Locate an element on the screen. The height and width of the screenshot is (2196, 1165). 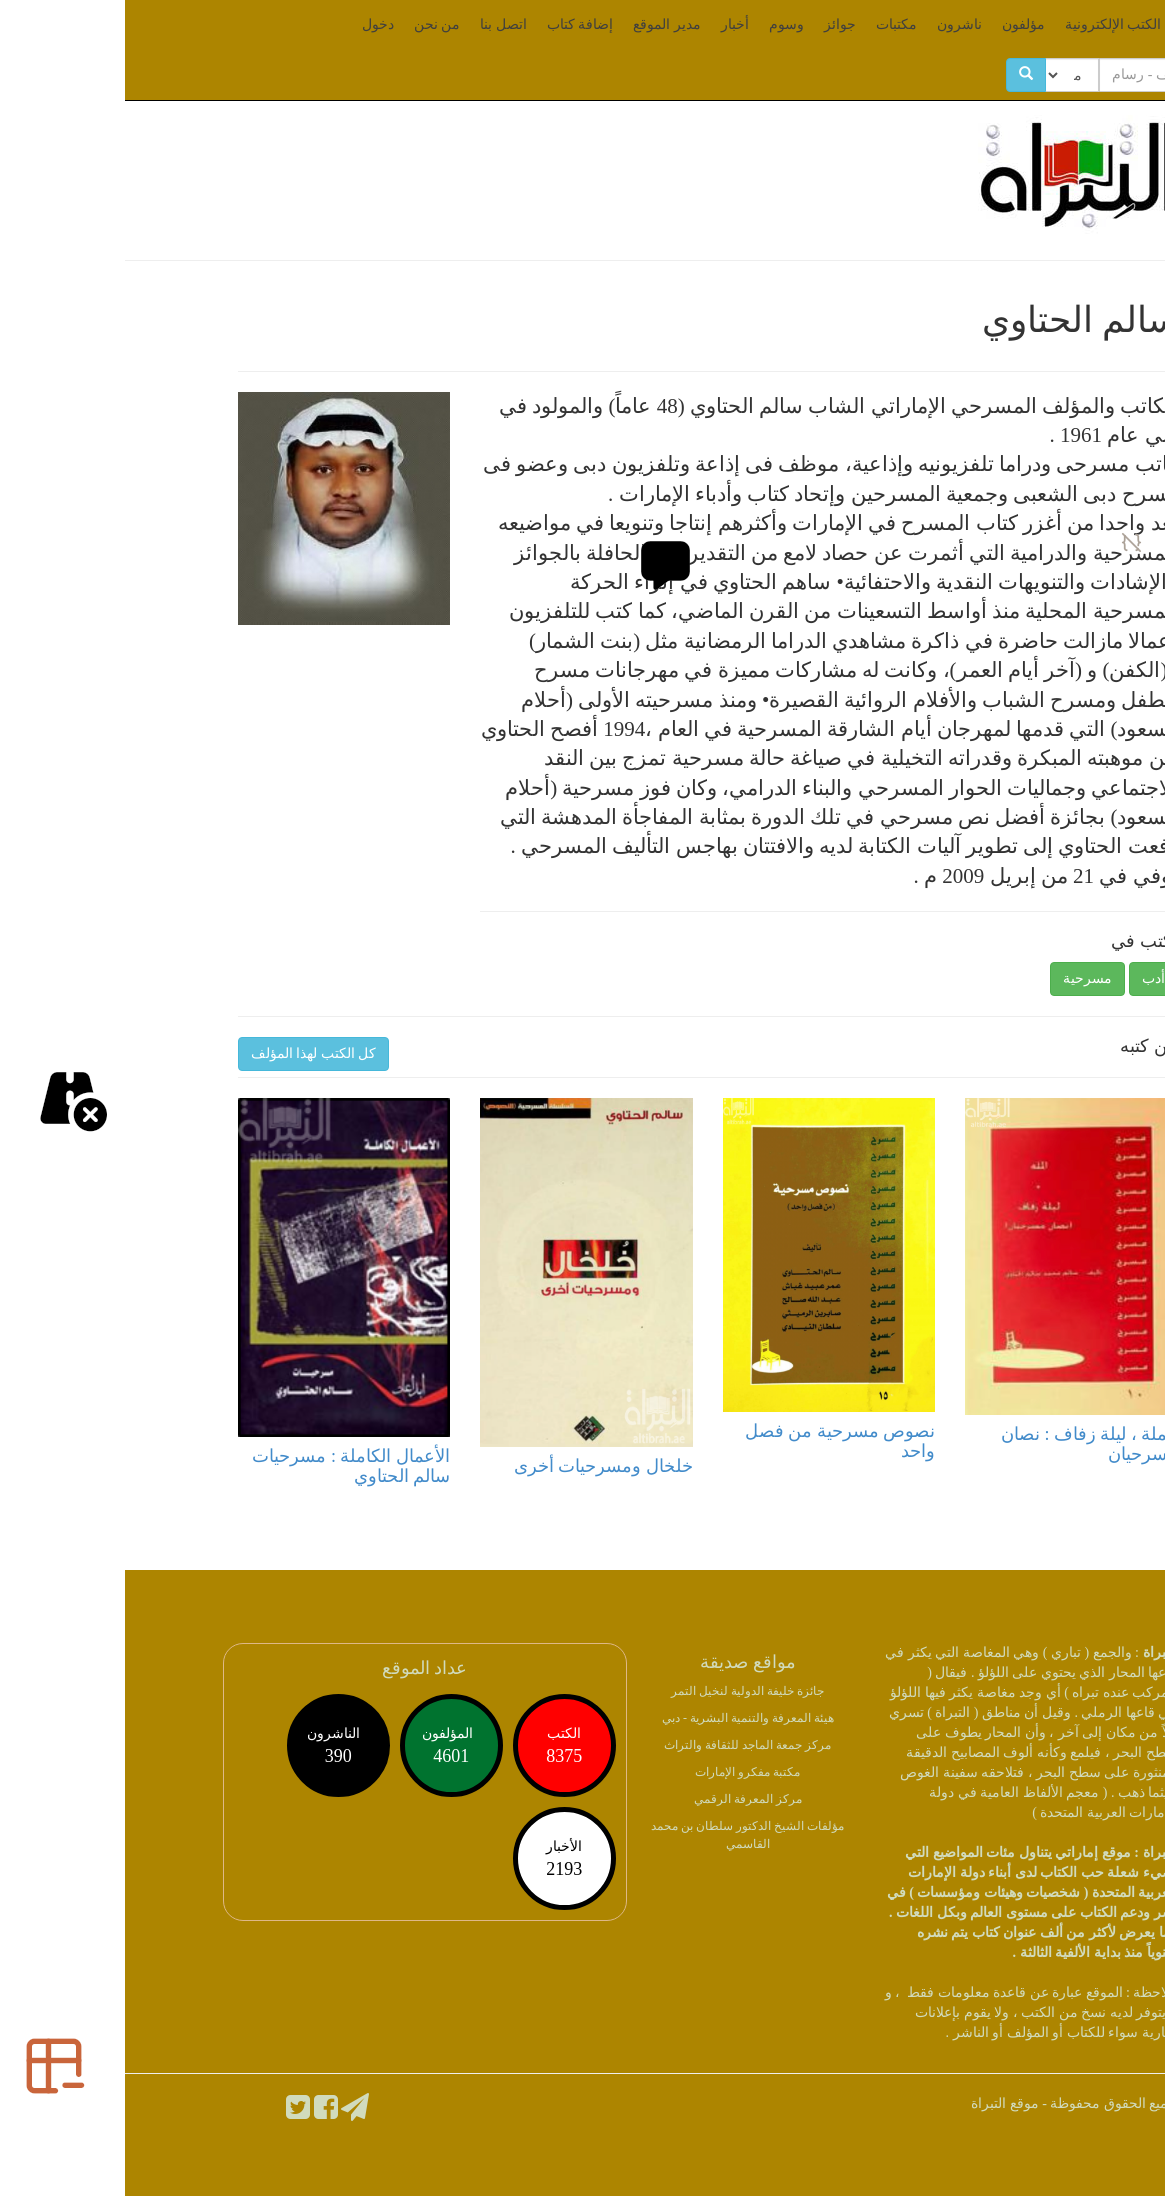
remove a row or column from a table is located at coordinates (54, 2066).